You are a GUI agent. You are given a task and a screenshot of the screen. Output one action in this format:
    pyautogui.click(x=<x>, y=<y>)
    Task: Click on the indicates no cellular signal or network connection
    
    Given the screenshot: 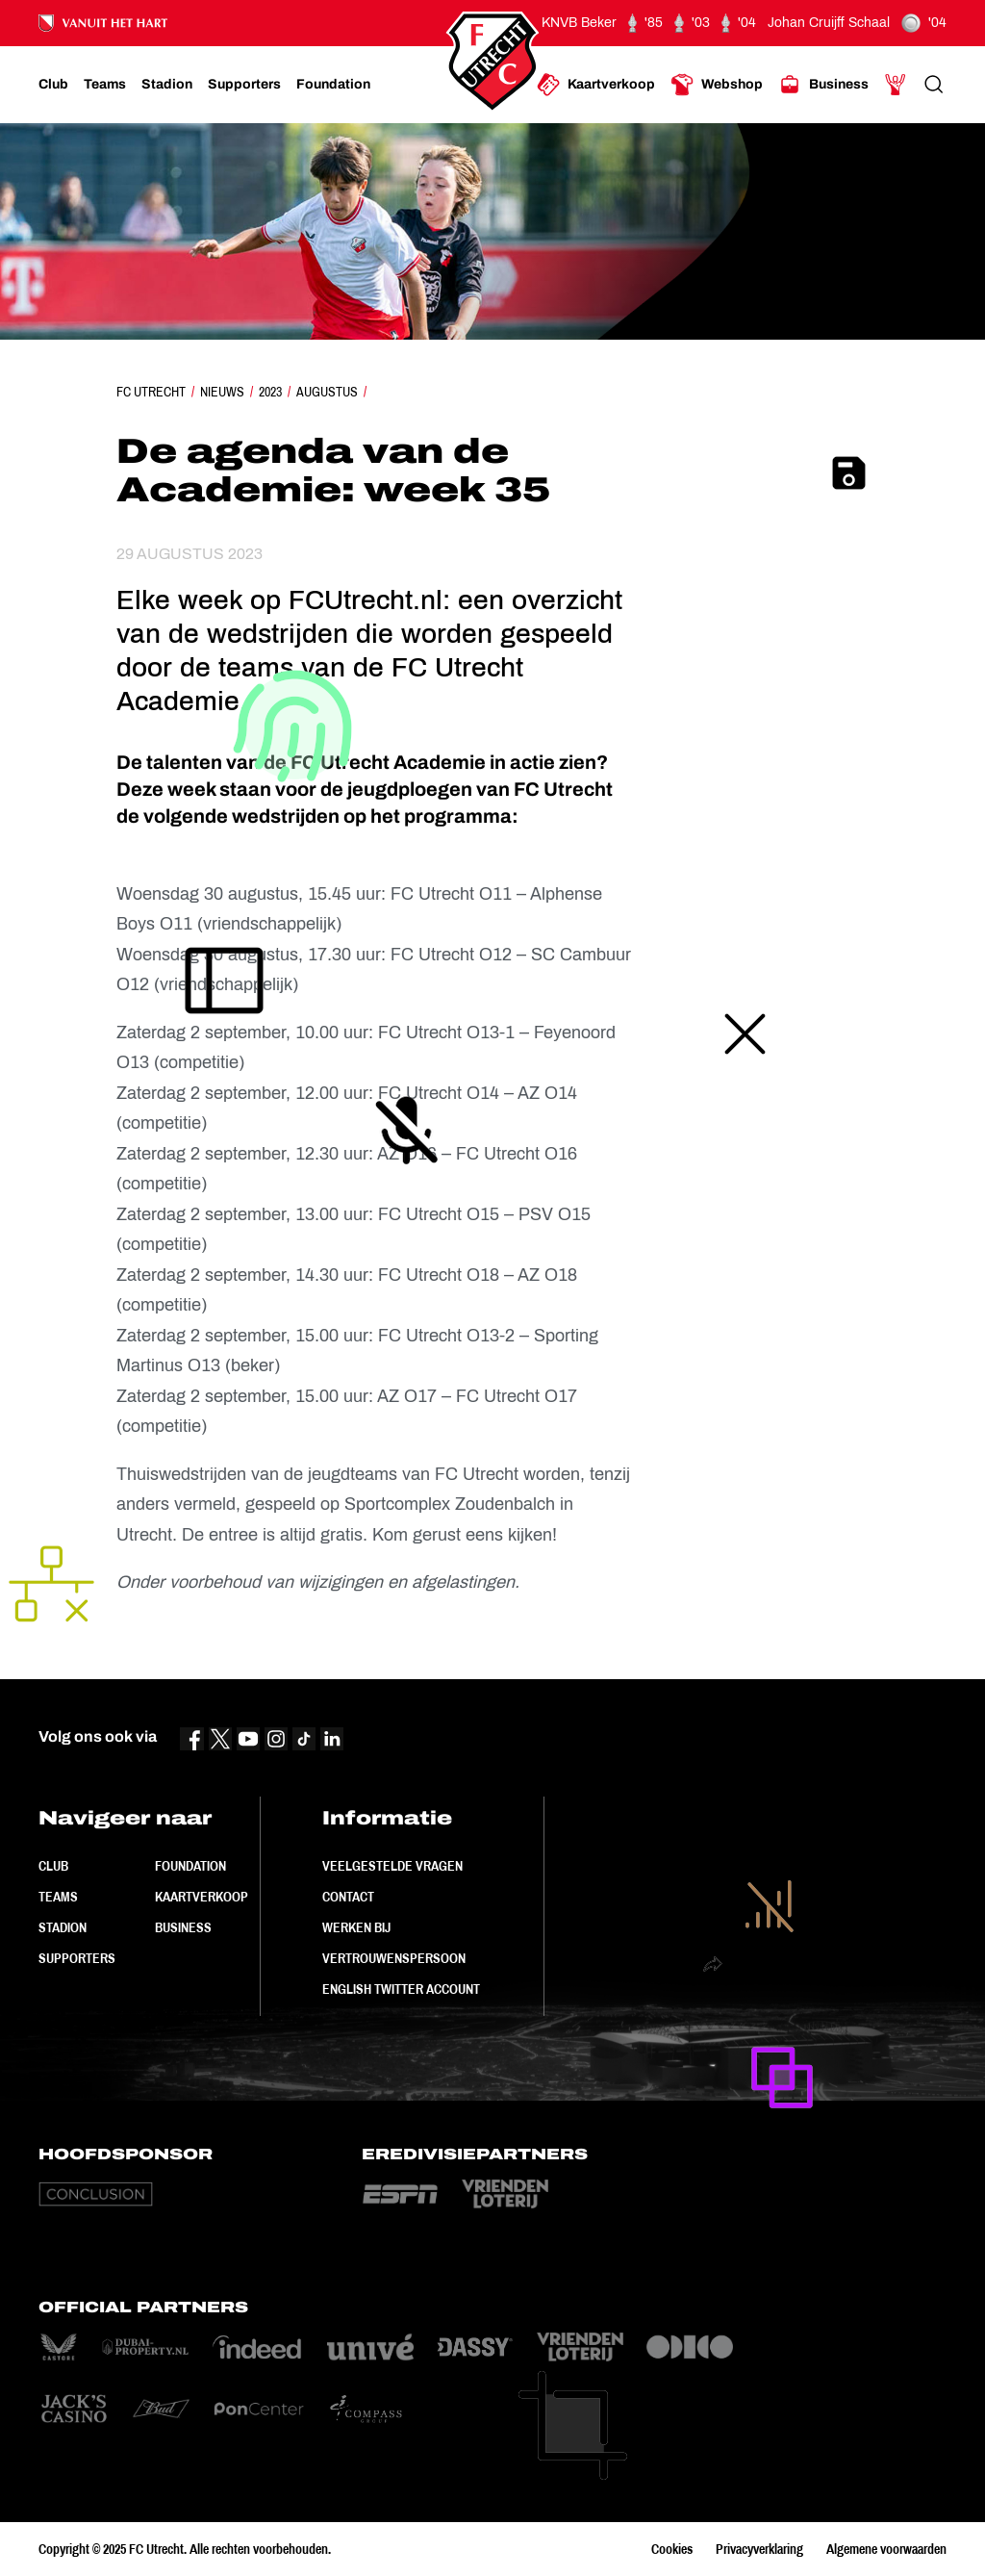 What is the action you would take?
    pyautogui.click(x=770, y=1907)
    